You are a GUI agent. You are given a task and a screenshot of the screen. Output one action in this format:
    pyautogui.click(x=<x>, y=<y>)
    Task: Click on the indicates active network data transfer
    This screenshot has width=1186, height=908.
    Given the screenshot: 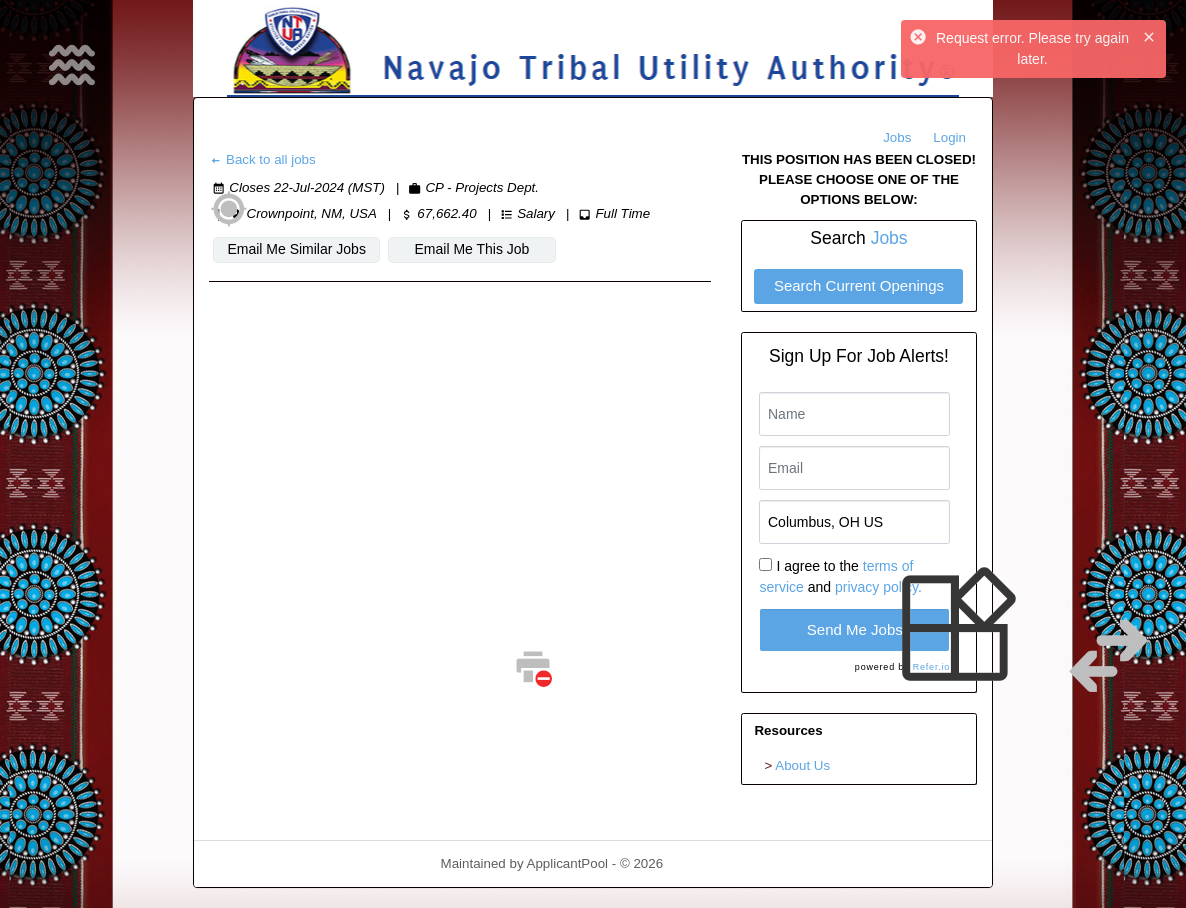 What is the action you would take?
    pyautogui.click(x=1107, y=656)
    